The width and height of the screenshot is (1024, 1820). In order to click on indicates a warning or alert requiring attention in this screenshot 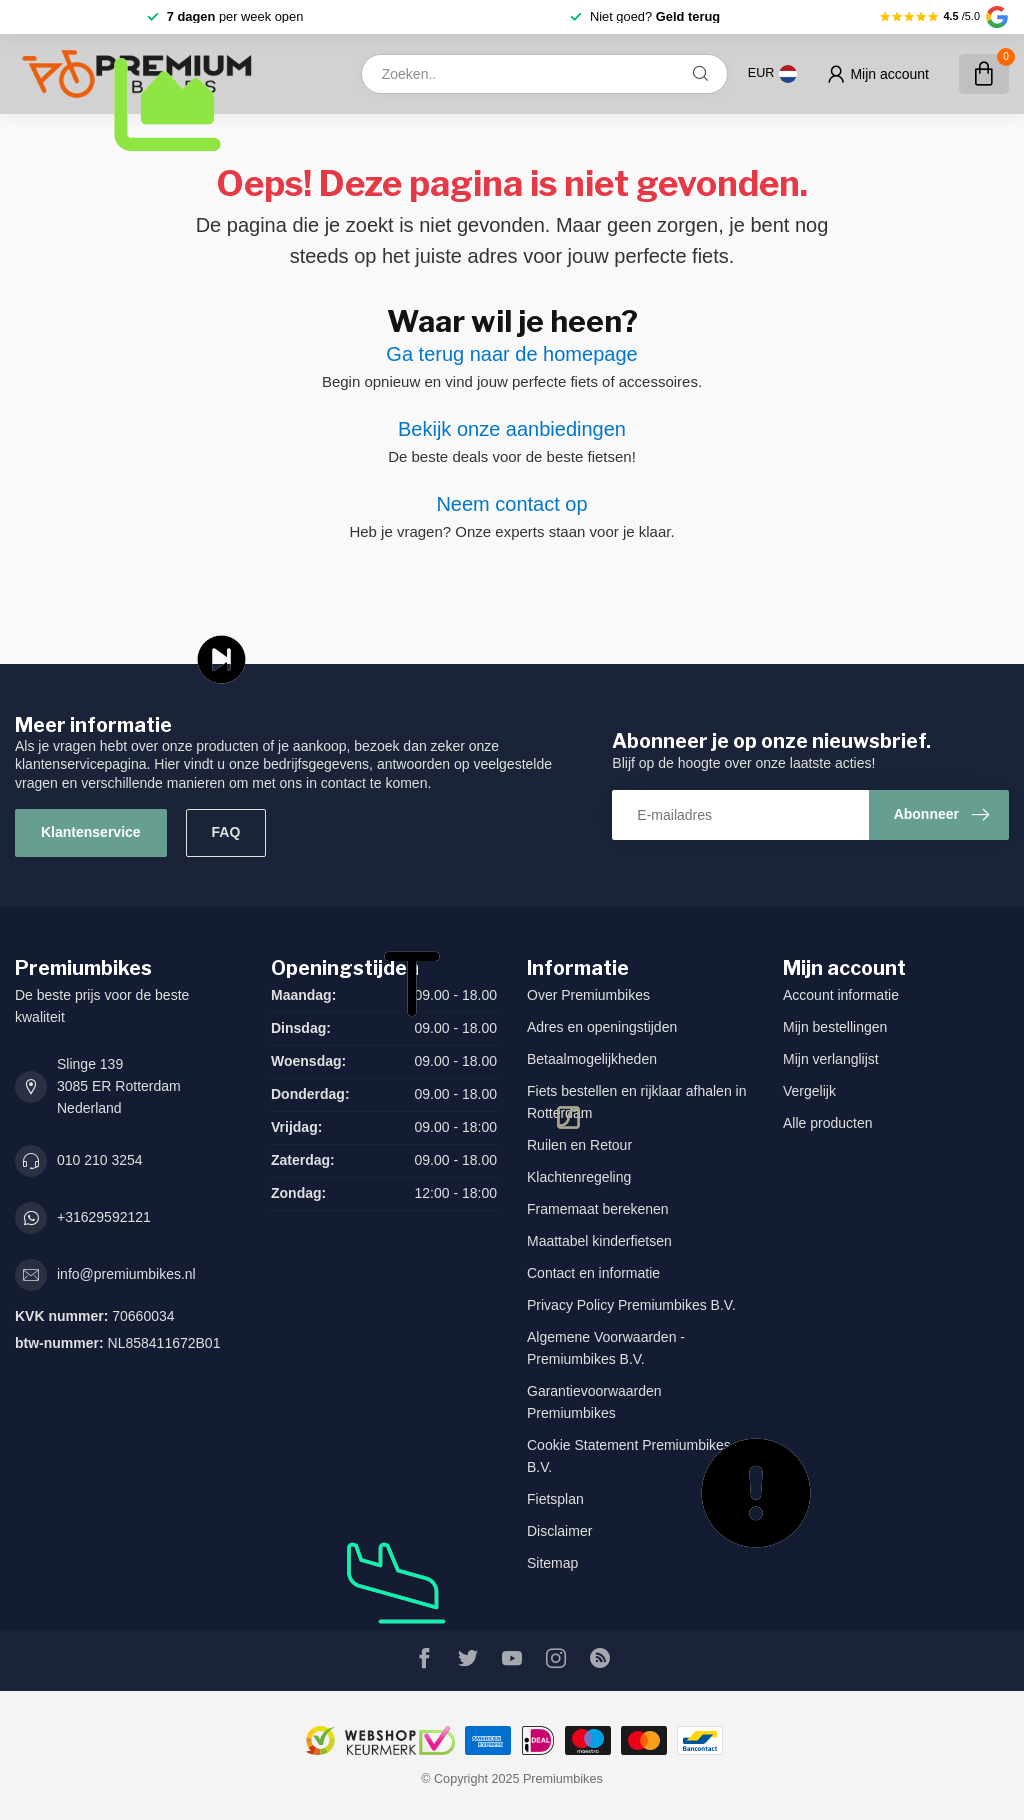, I will do `click(756, 1493)`.